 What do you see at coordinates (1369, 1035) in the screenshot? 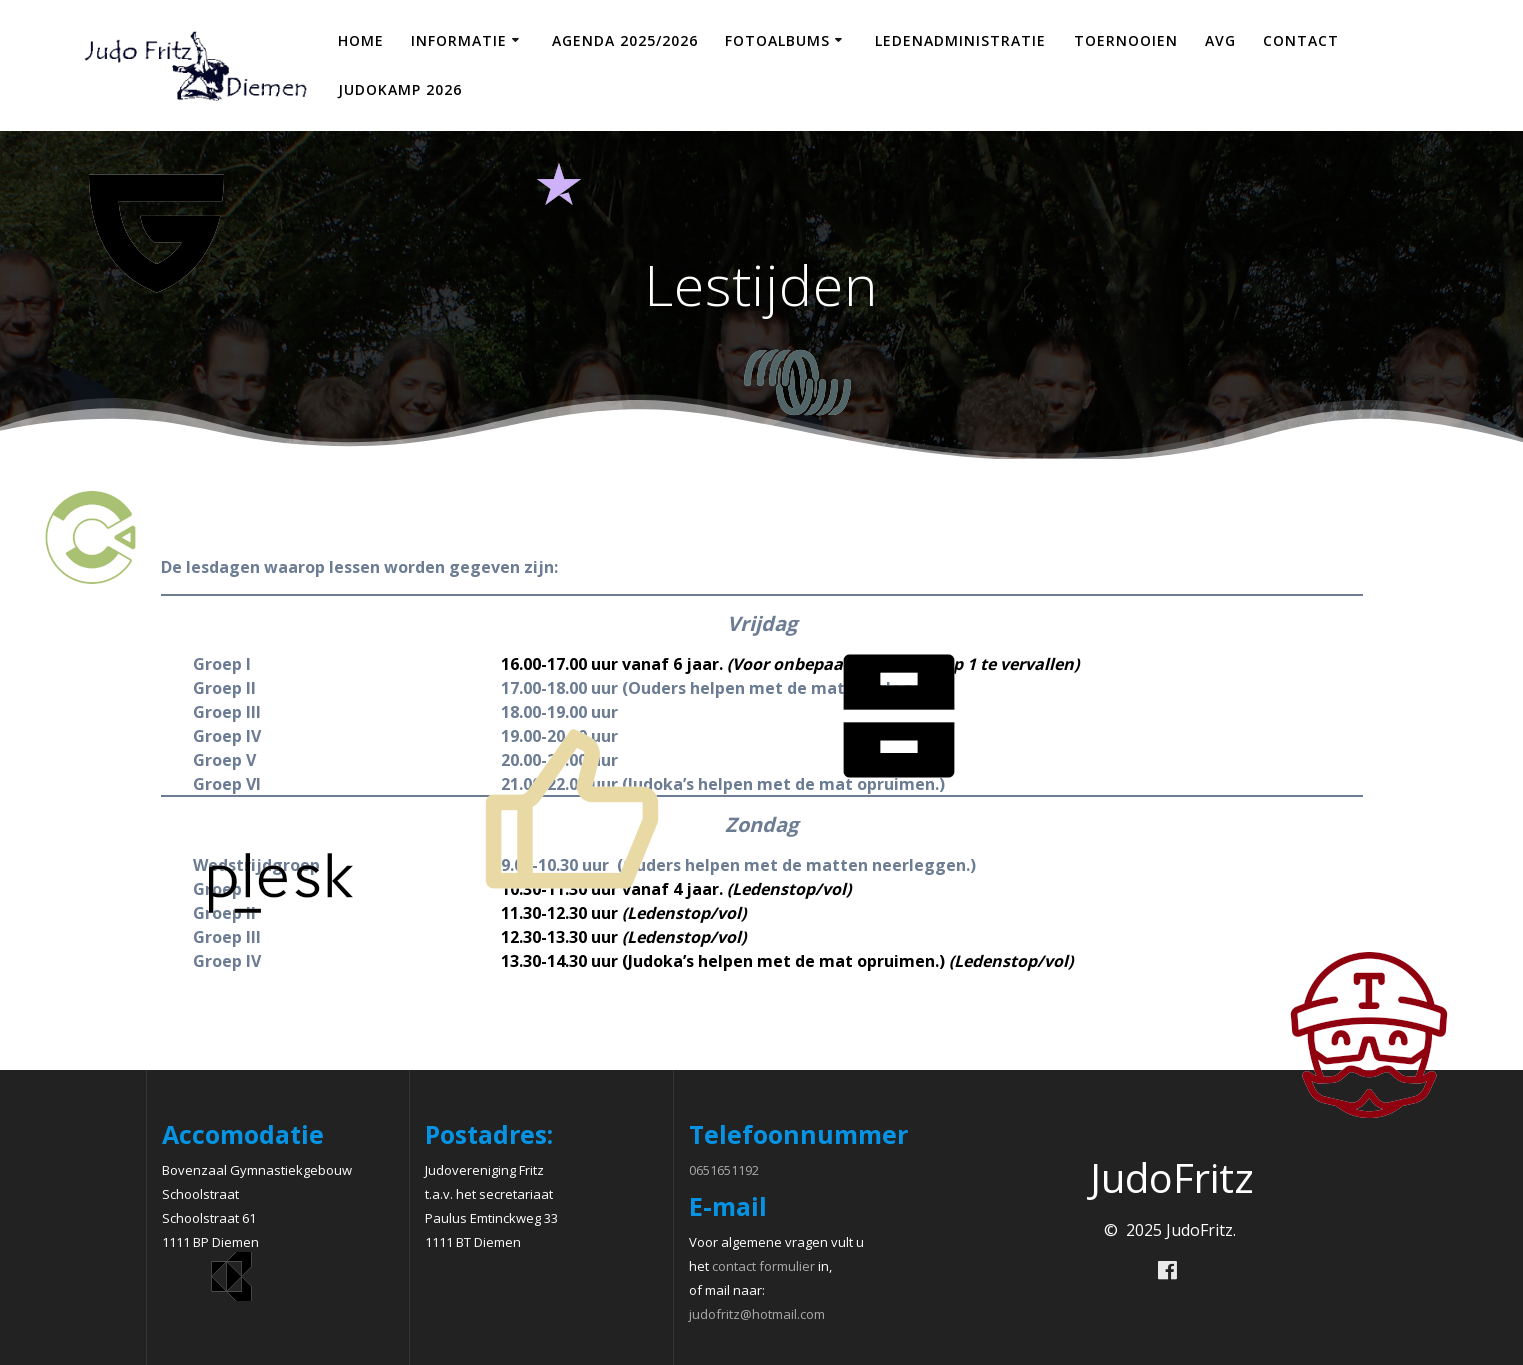
I see `link to Travis CI continuous integration service` at bounding box center [1369, 1035].